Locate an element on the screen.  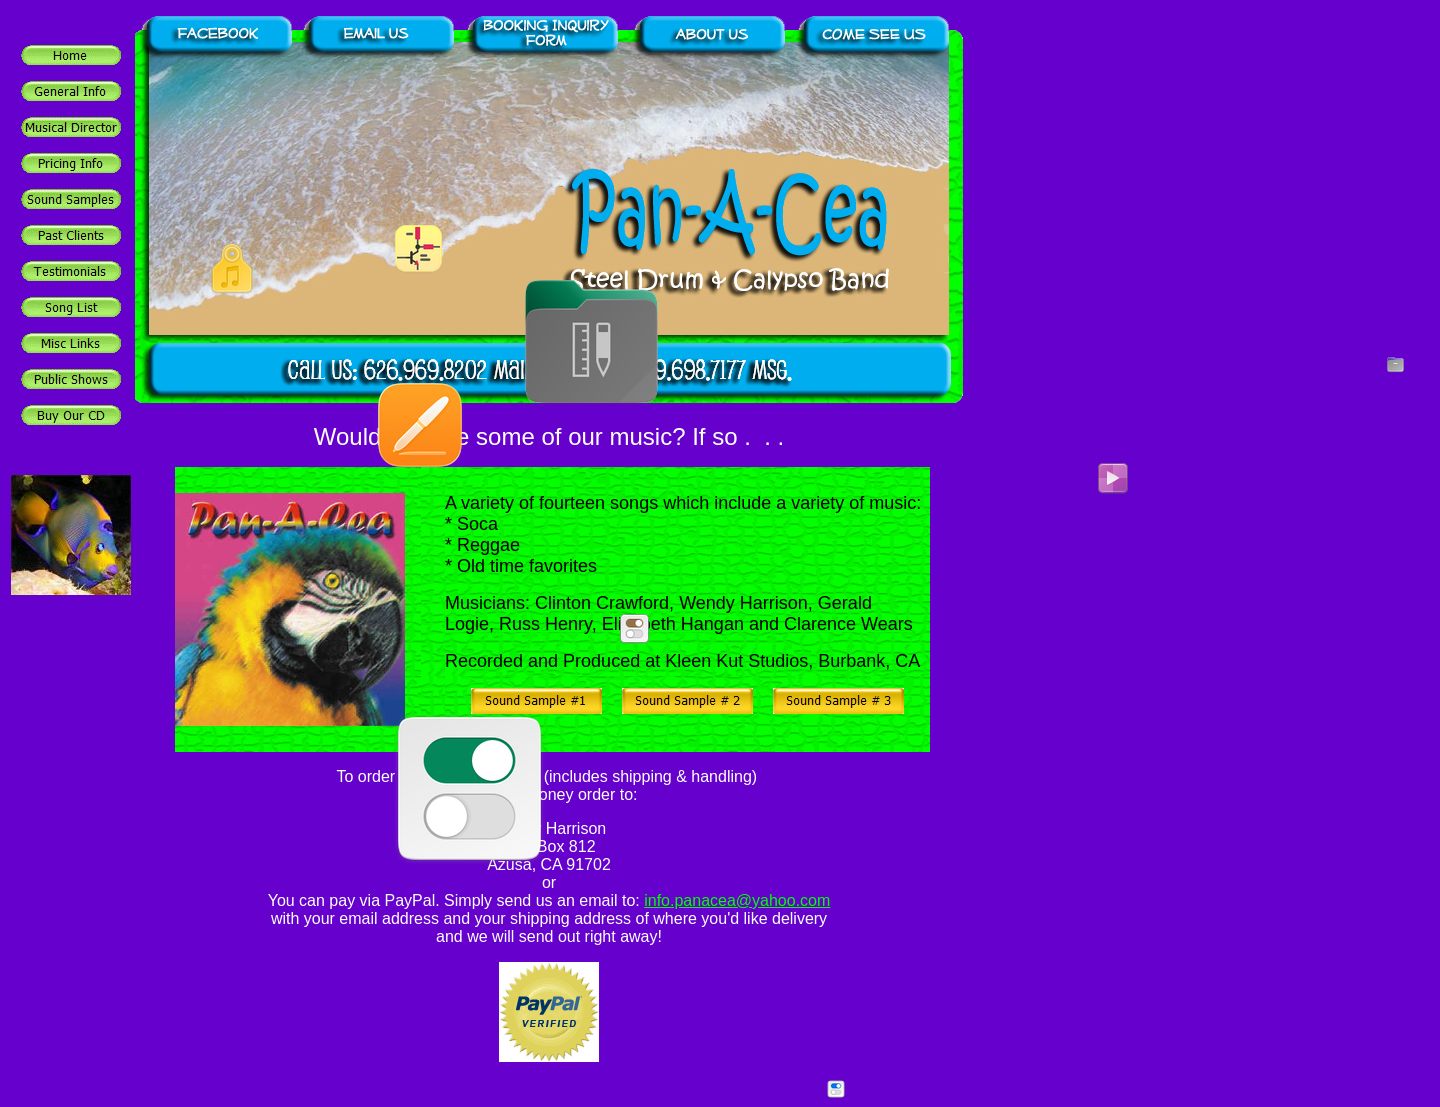
open gnome tweaks to customize desktop settings is located at coordinates (469, 788).